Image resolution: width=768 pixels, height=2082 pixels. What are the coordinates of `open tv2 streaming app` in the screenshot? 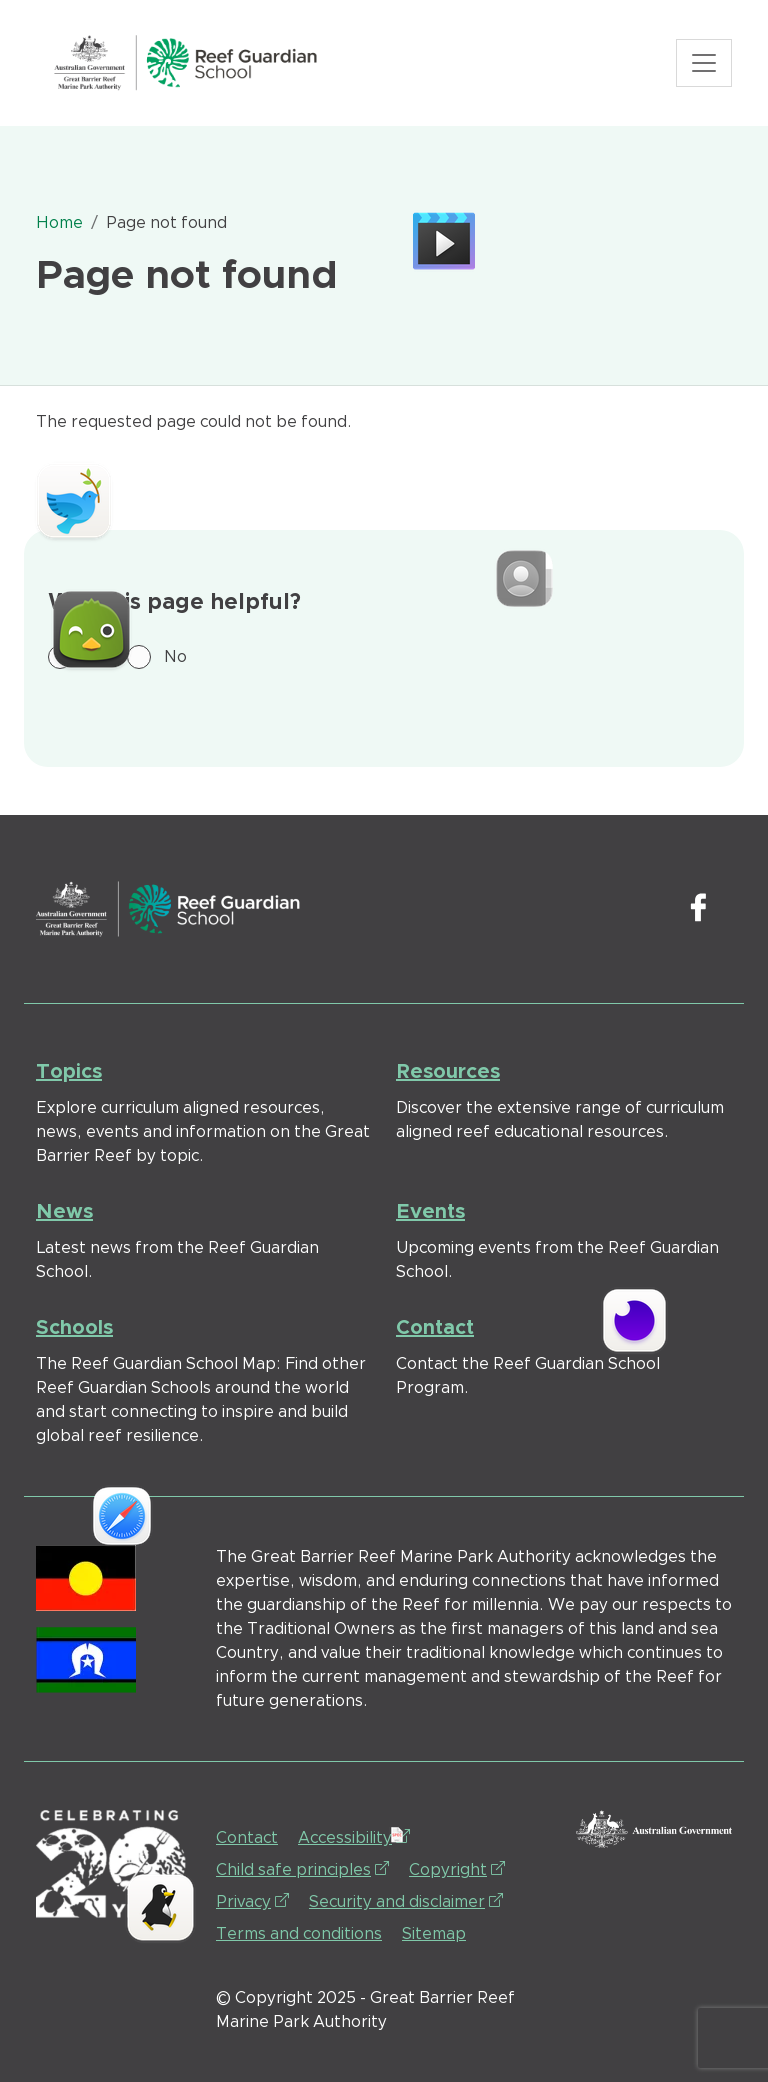 It's located at (444, 241).